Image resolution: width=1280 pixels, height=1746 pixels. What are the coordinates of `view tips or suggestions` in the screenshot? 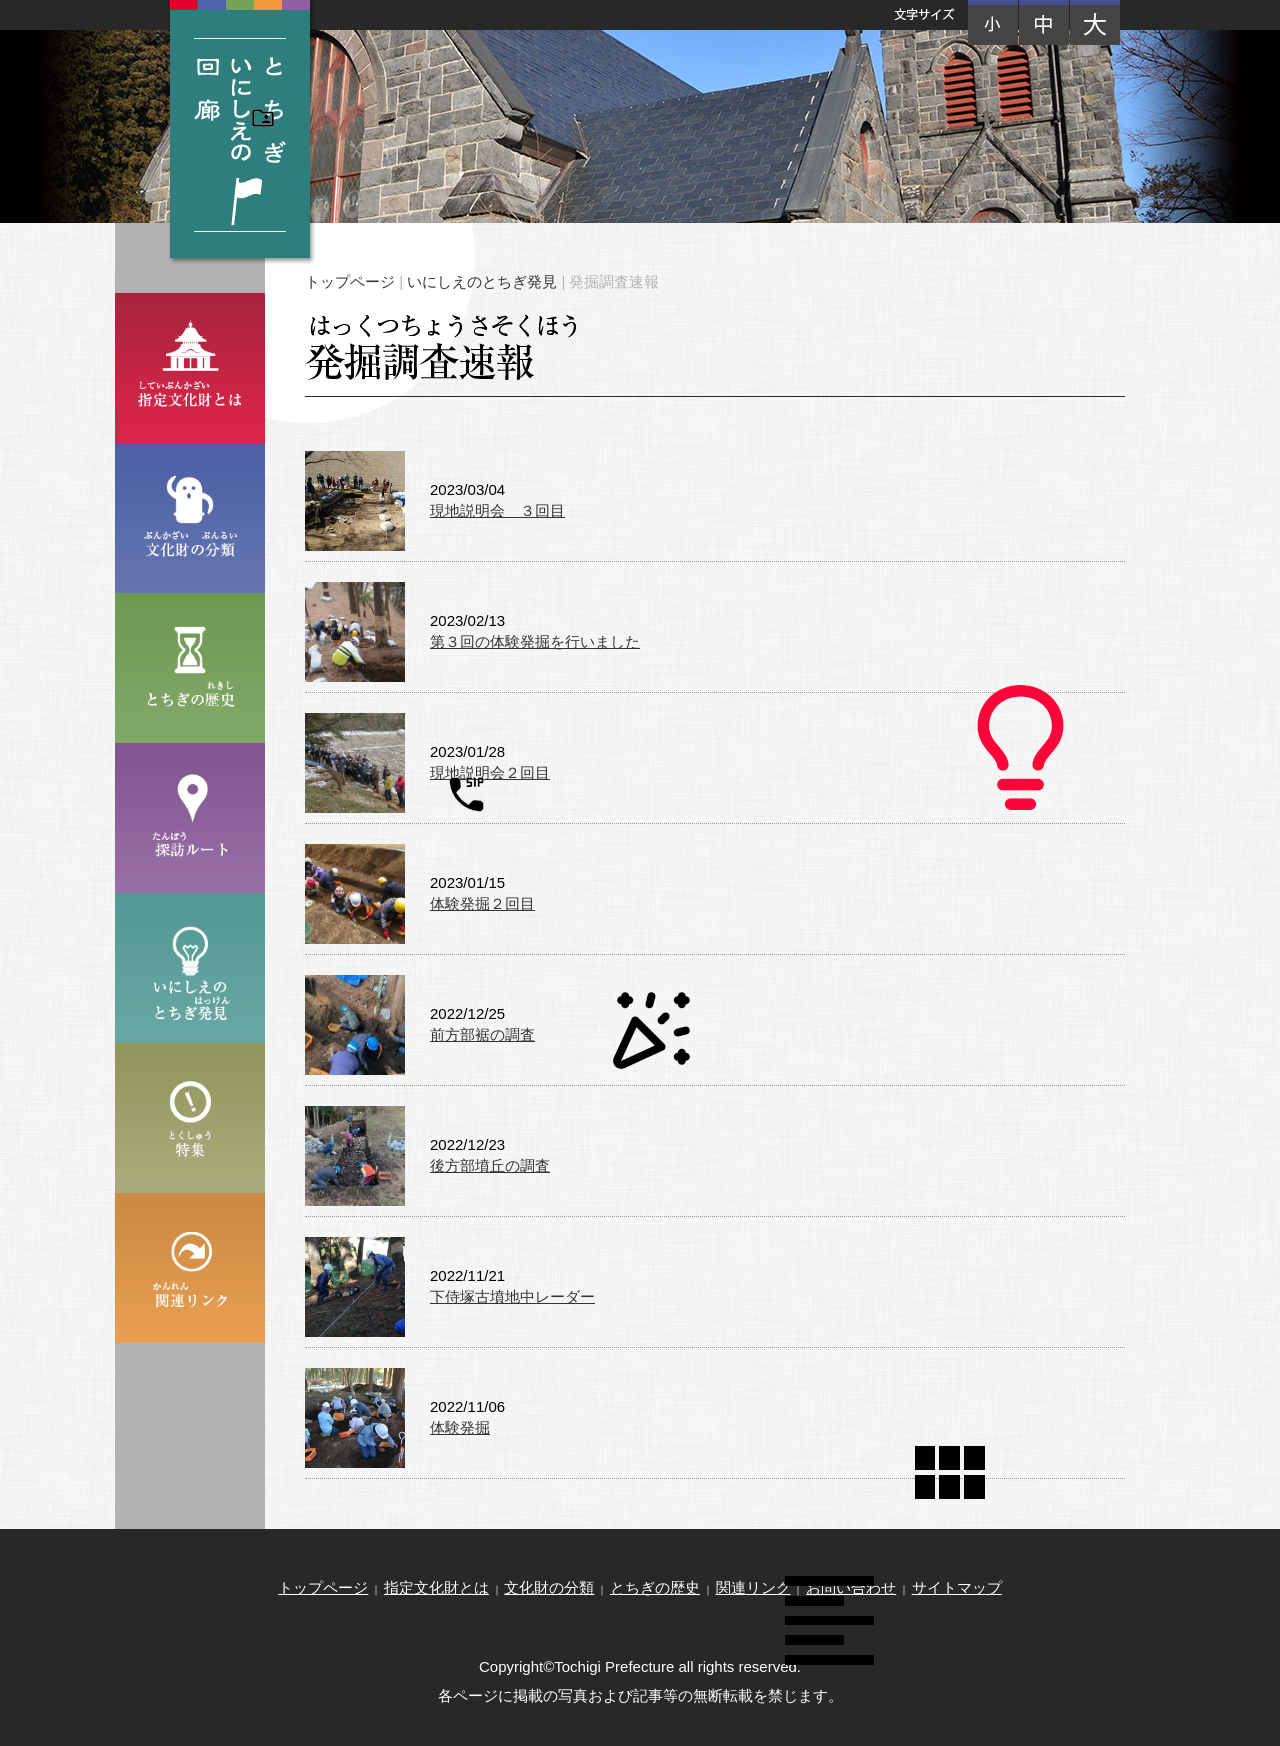 It's located at (1020, 747).